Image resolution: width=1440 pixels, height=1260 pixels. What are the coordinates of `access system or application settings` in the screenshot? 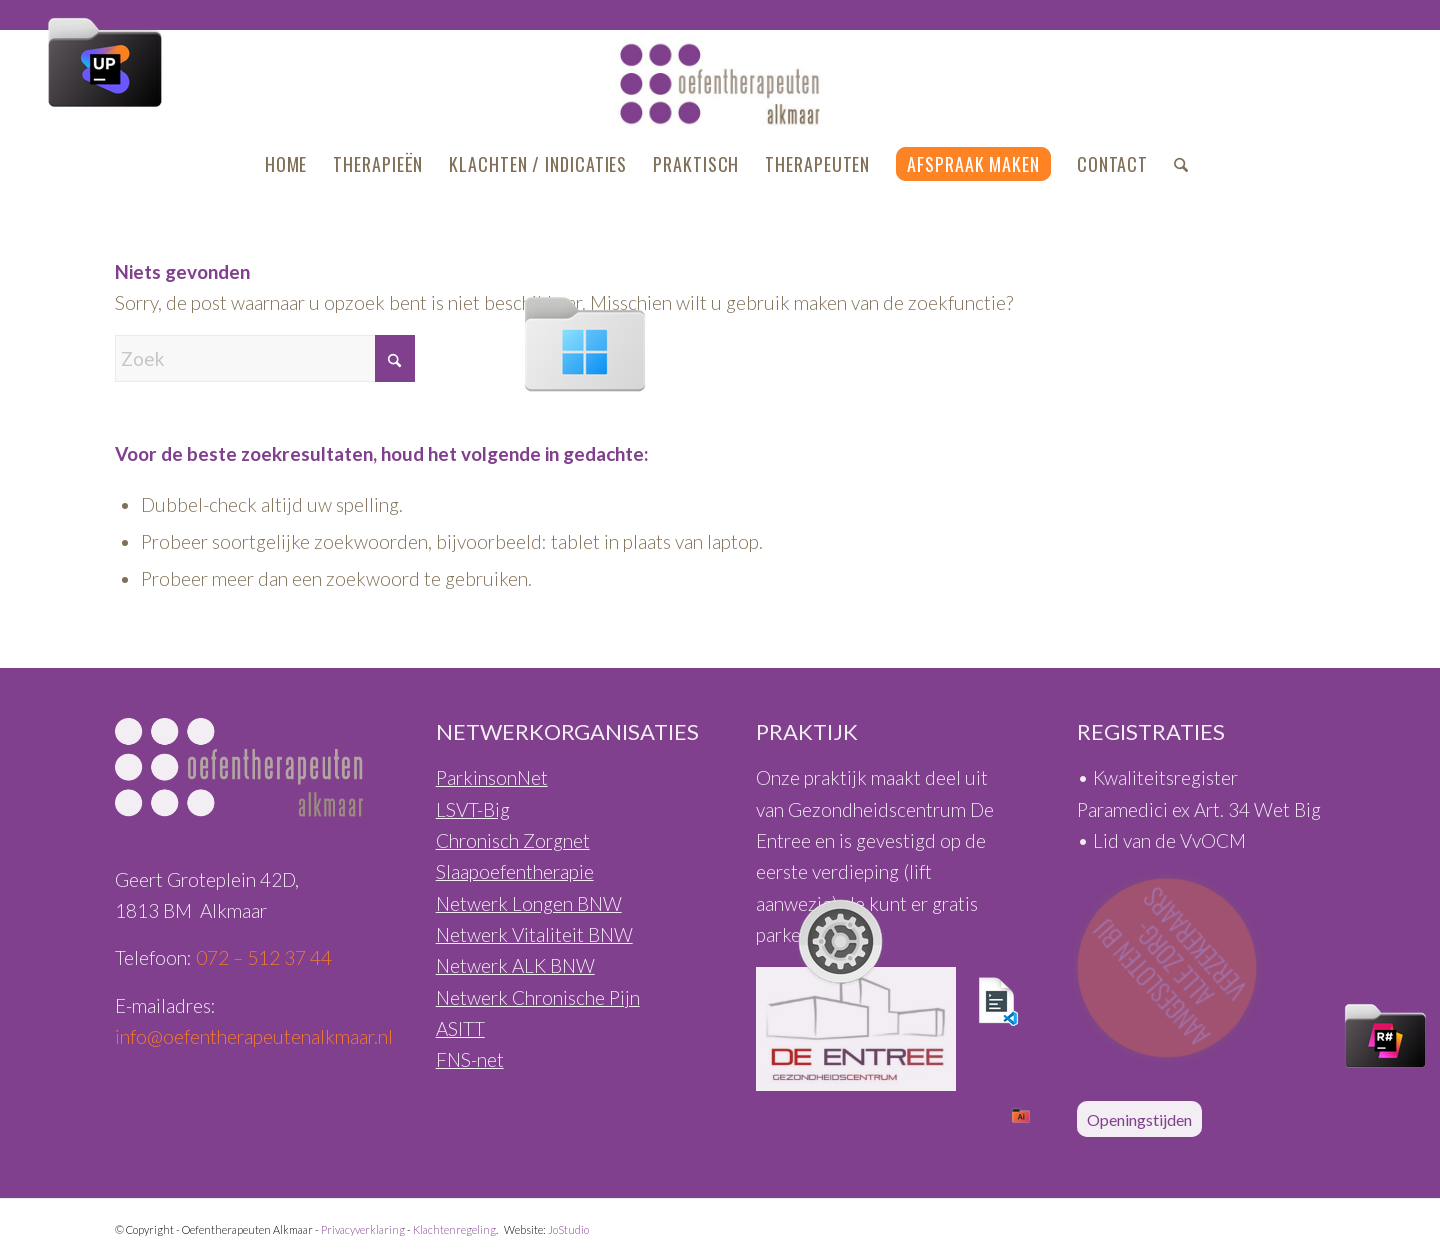 It's located at (840, 941).